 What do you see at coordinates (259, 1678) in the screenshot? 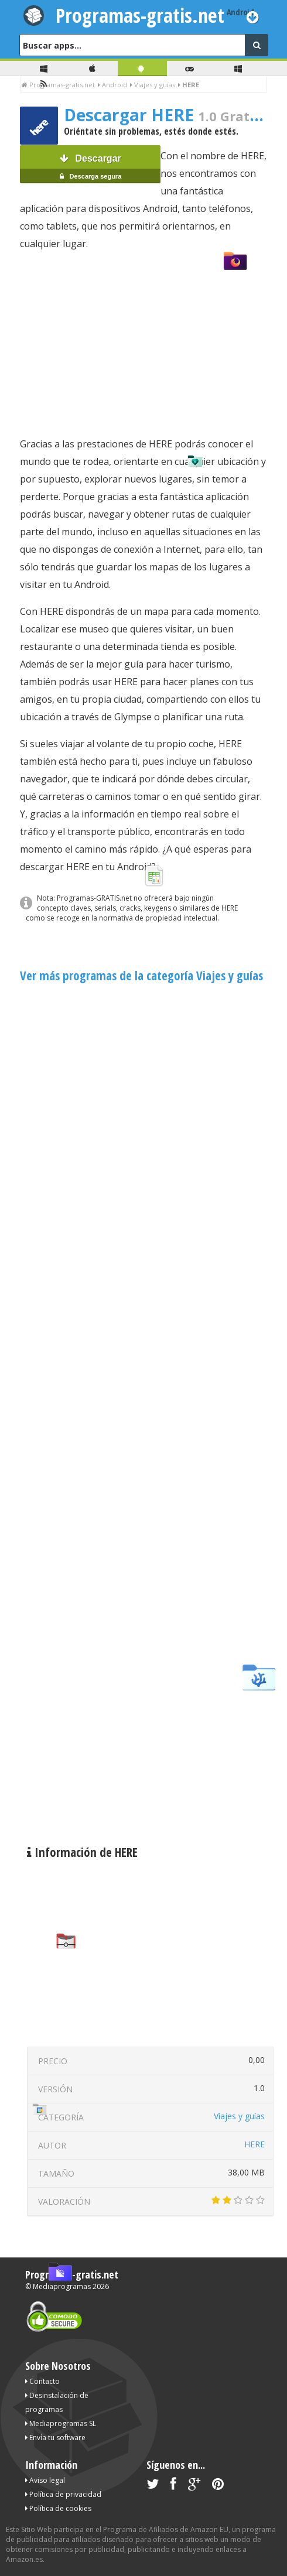
I see `folder containing VSCodium projects or files` at bounding box center [259, 1678].